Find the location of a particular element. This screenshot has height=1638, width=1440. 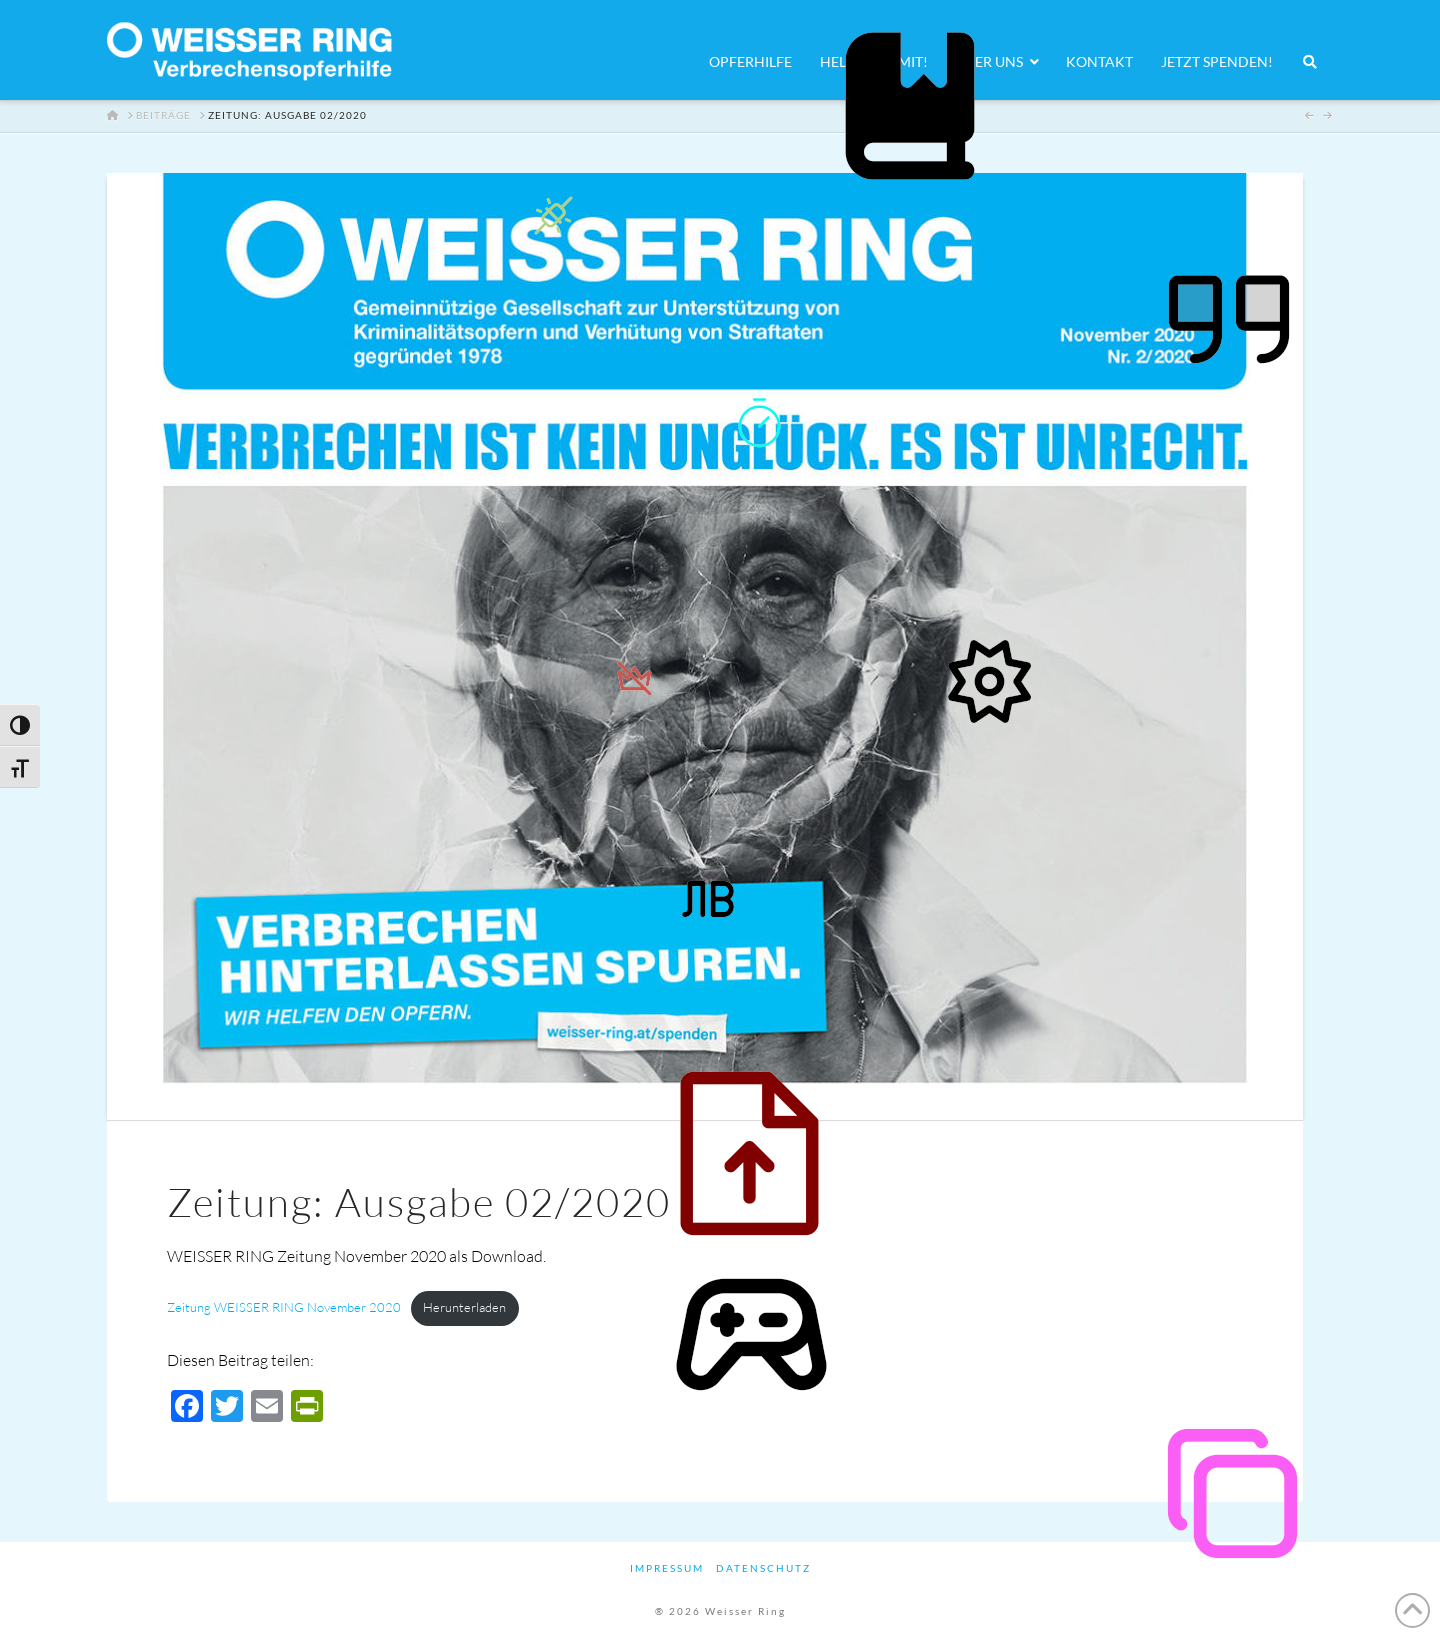

remove premium or VIP status is located at coordinates (634, 678).